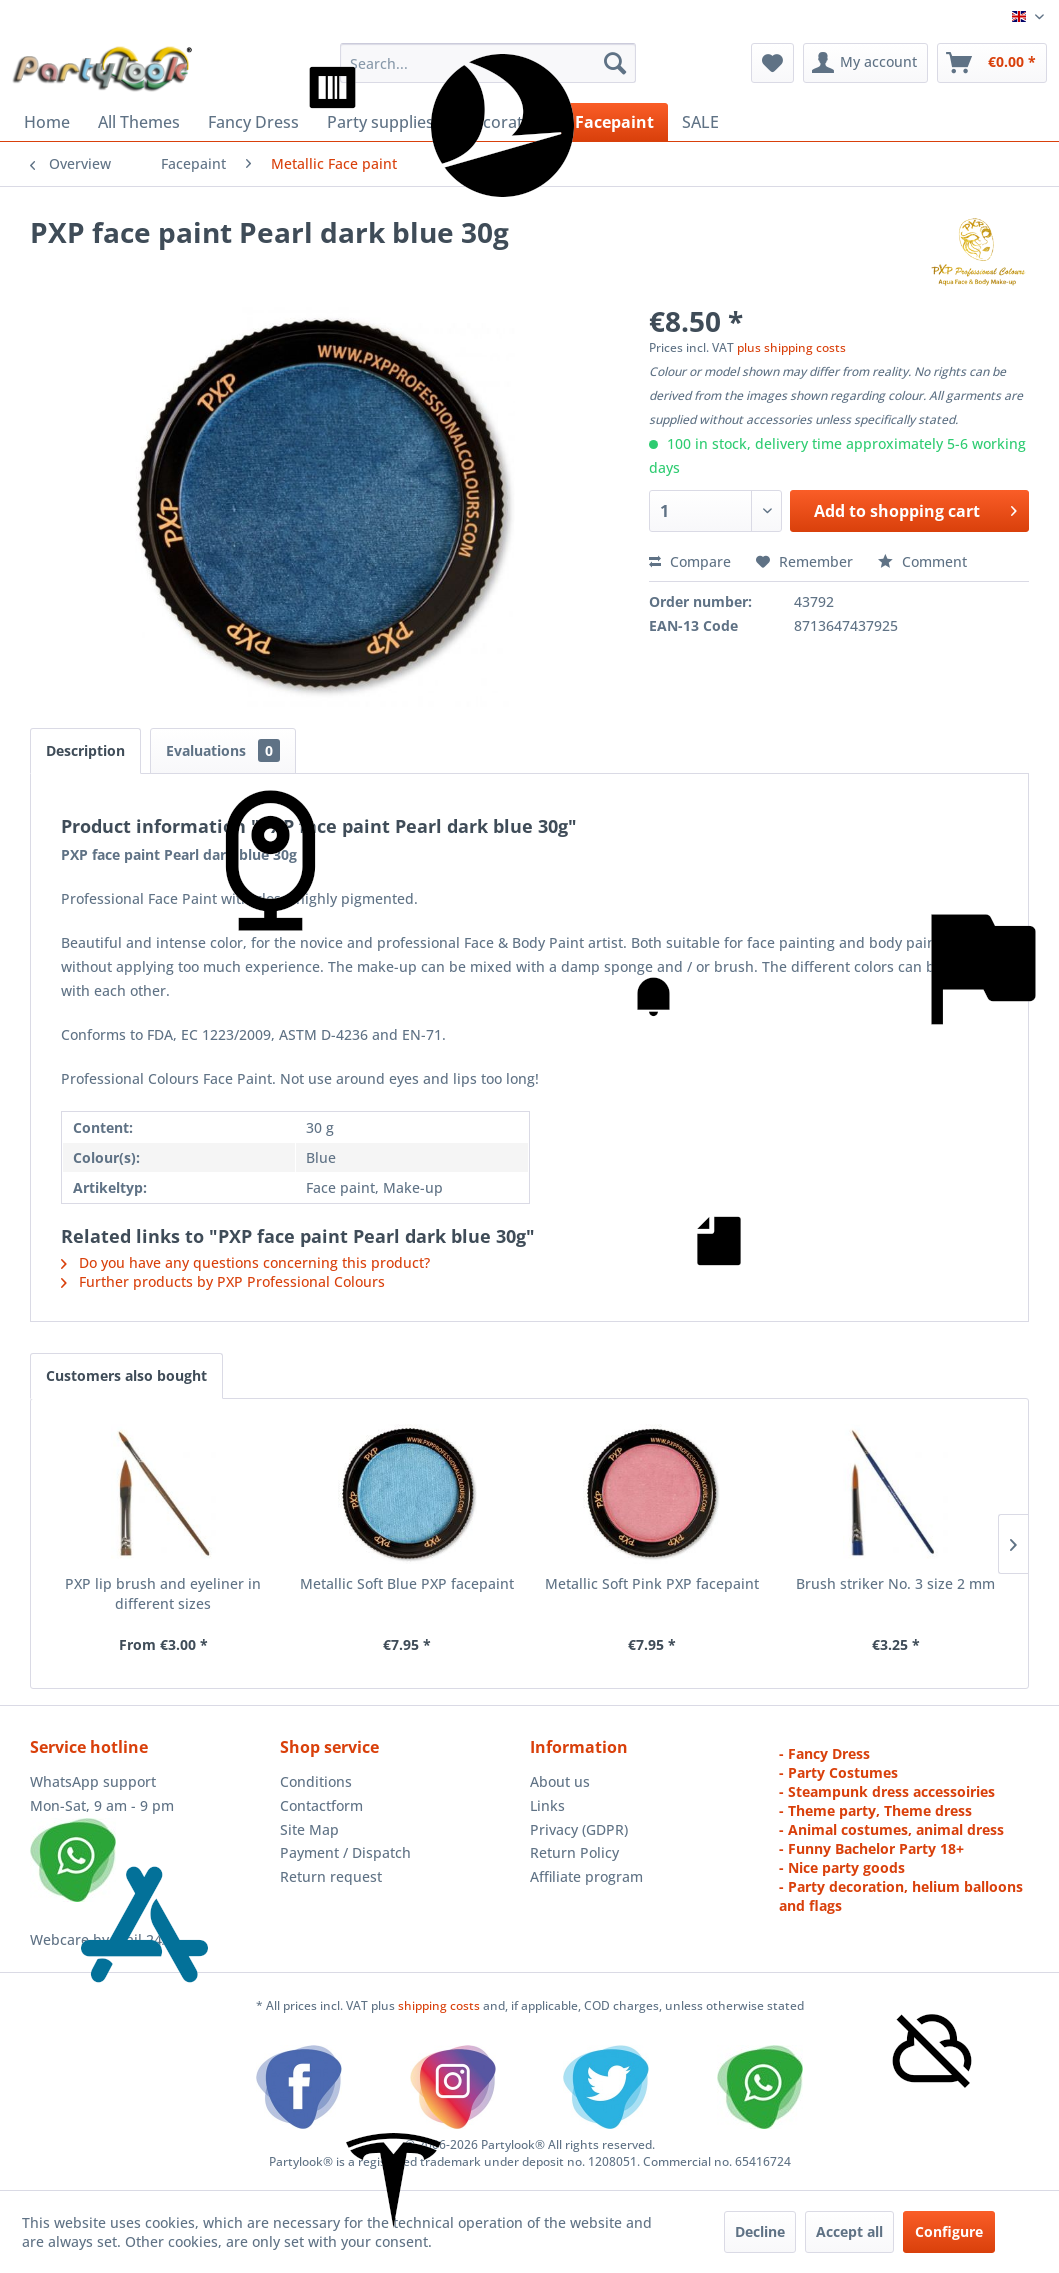 This screenshot has width=1059, height=2273. I want to click on flag or mark an item for follow-up, so click(983, 966).